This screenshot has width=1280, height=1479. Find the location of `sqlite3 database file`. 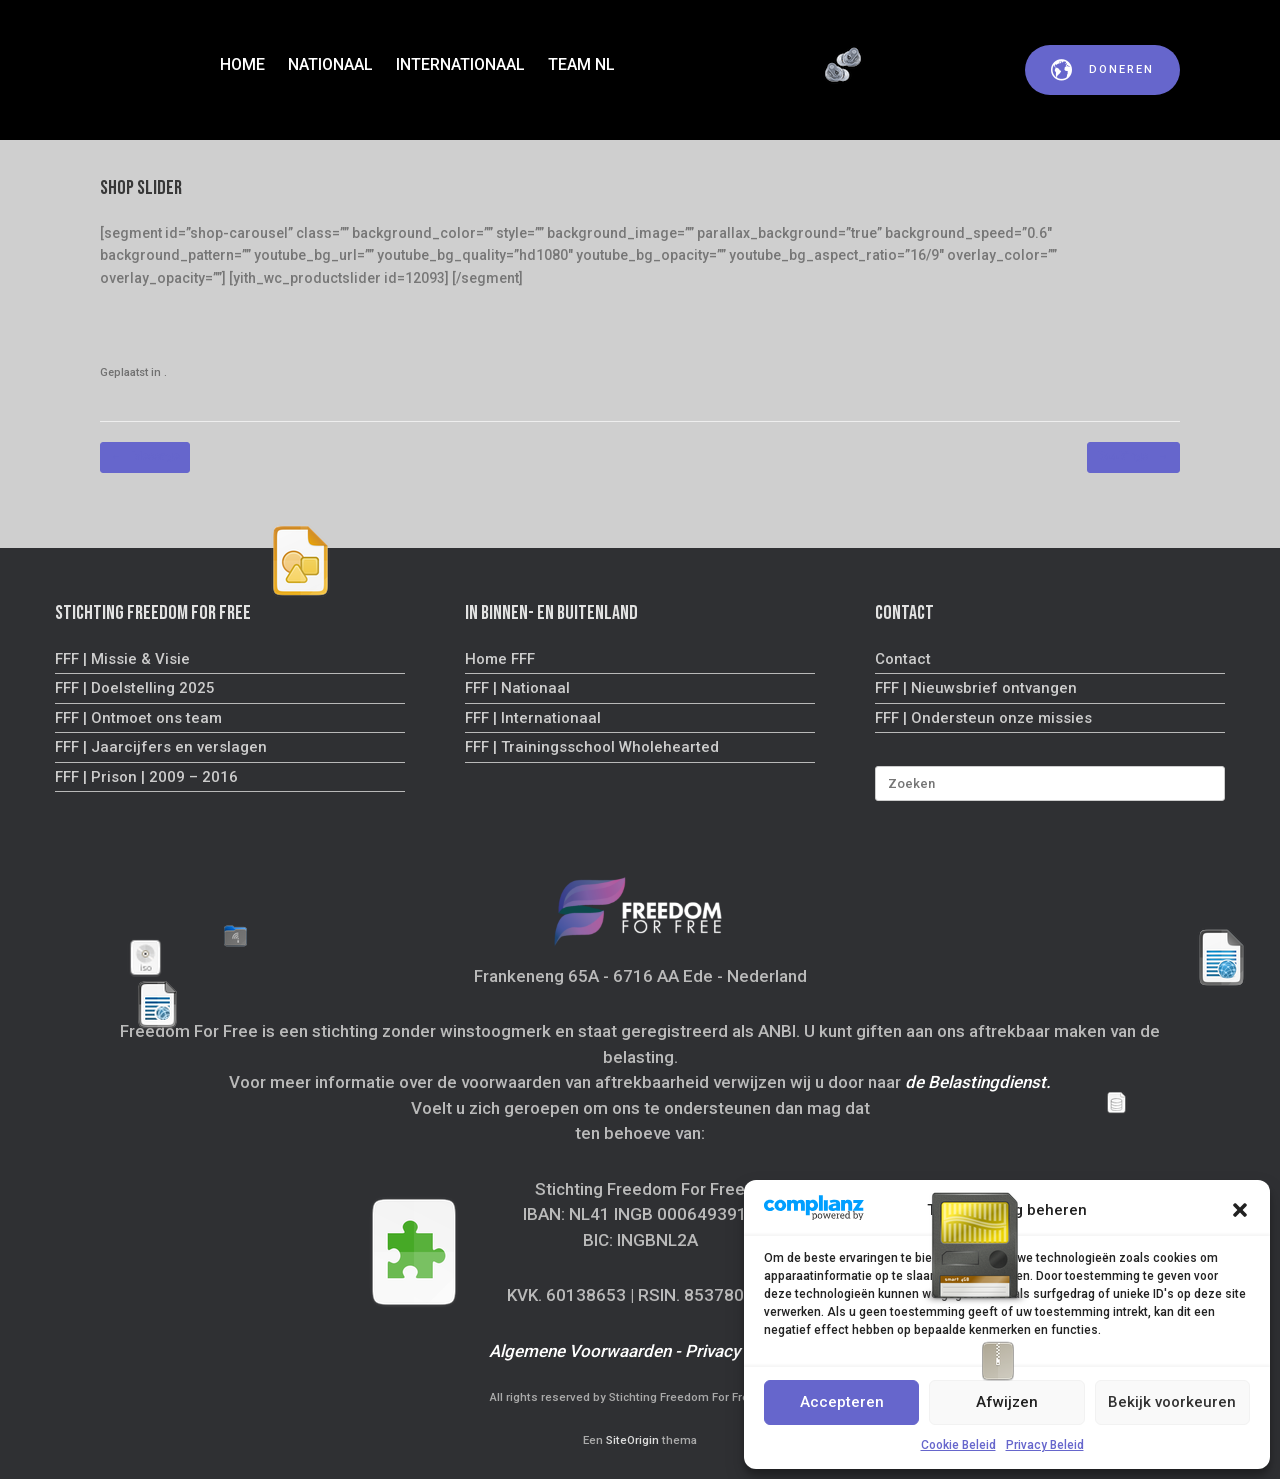

sqlite3 database file is located at coordinates (1116, 1102).